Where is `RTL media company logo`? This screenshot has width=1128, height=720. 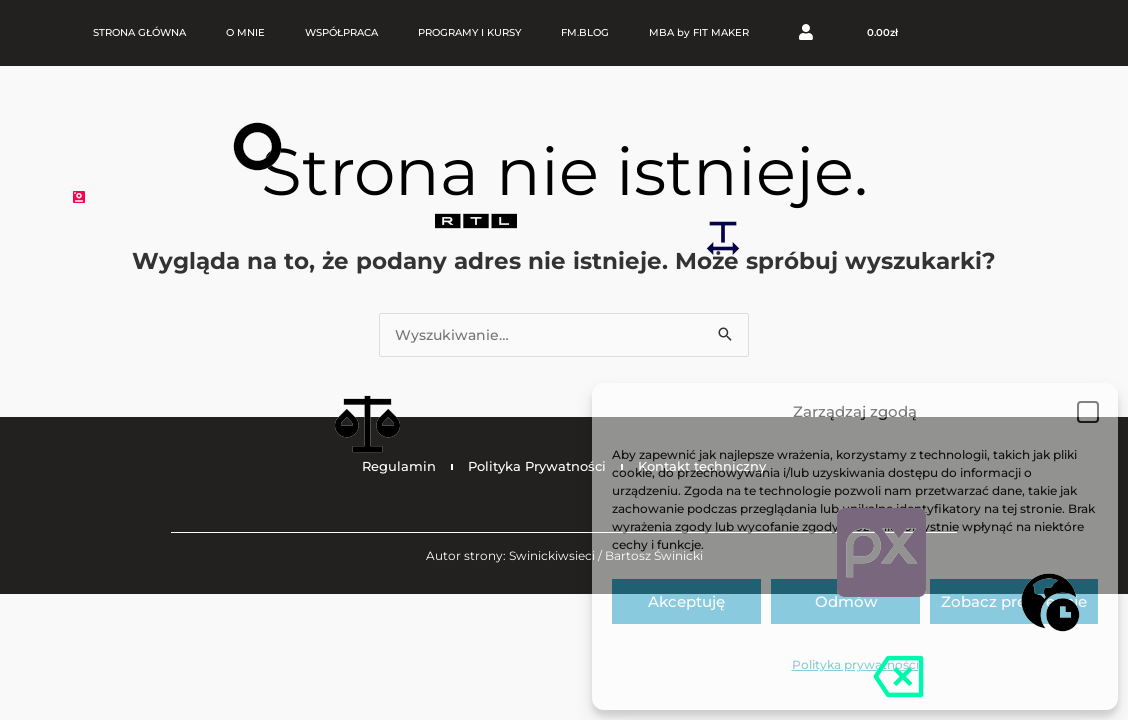
RTL media company logo is located at coordinates (476, 221).